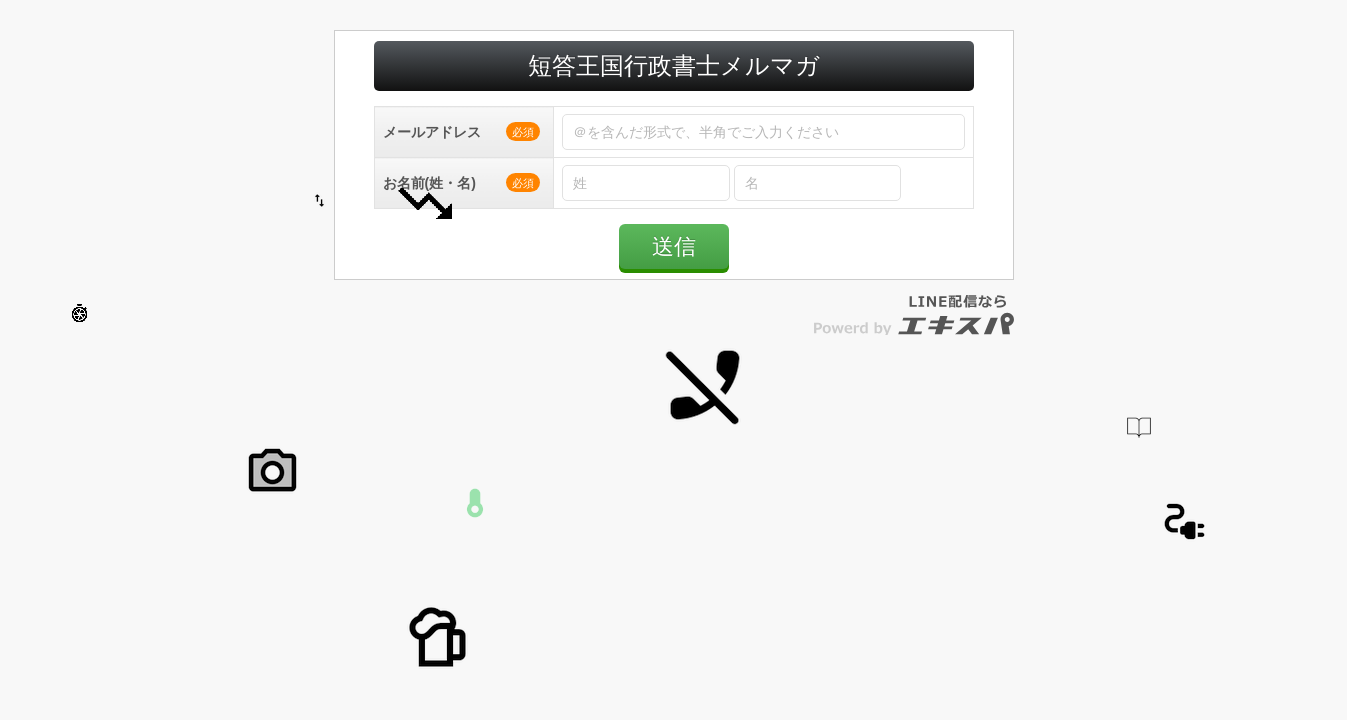  Describe the element at coordinates (1139, 426) in the screenshot. I see `open reading mode or e-reader` at that location.